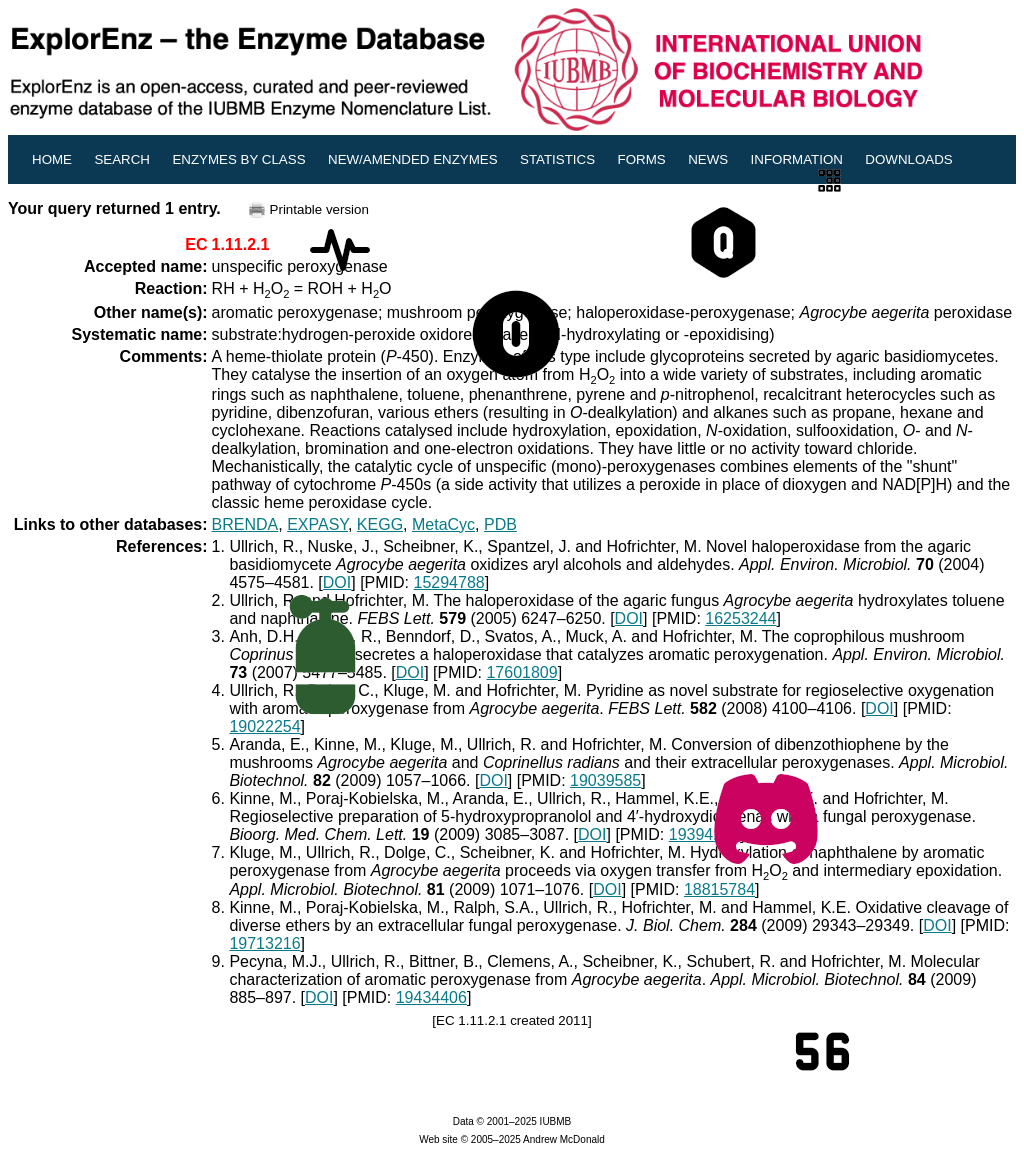 This screenshot has height=1155, width=1024. What do you see at coordinates (340, 250) in the screenshot?
I see `view health or fitness activity` at bounding box center [340, 250].